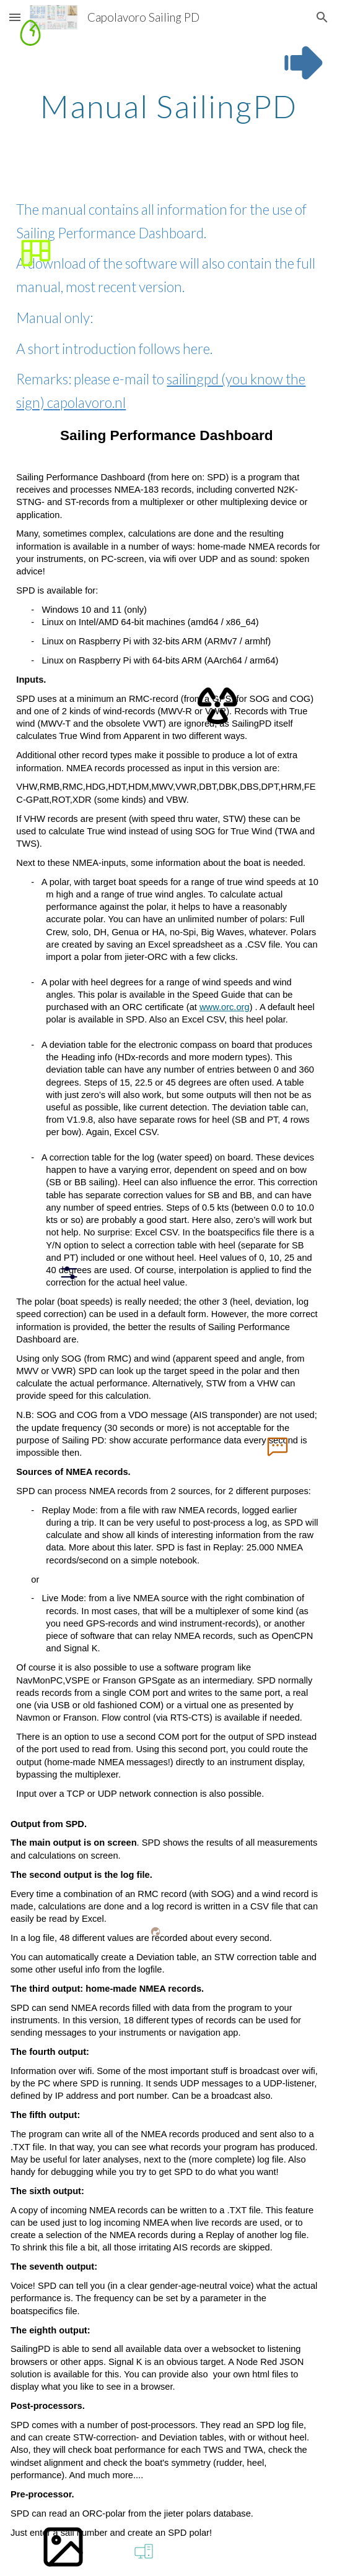  I want to click on skip to end or last item, so click(304, 63).